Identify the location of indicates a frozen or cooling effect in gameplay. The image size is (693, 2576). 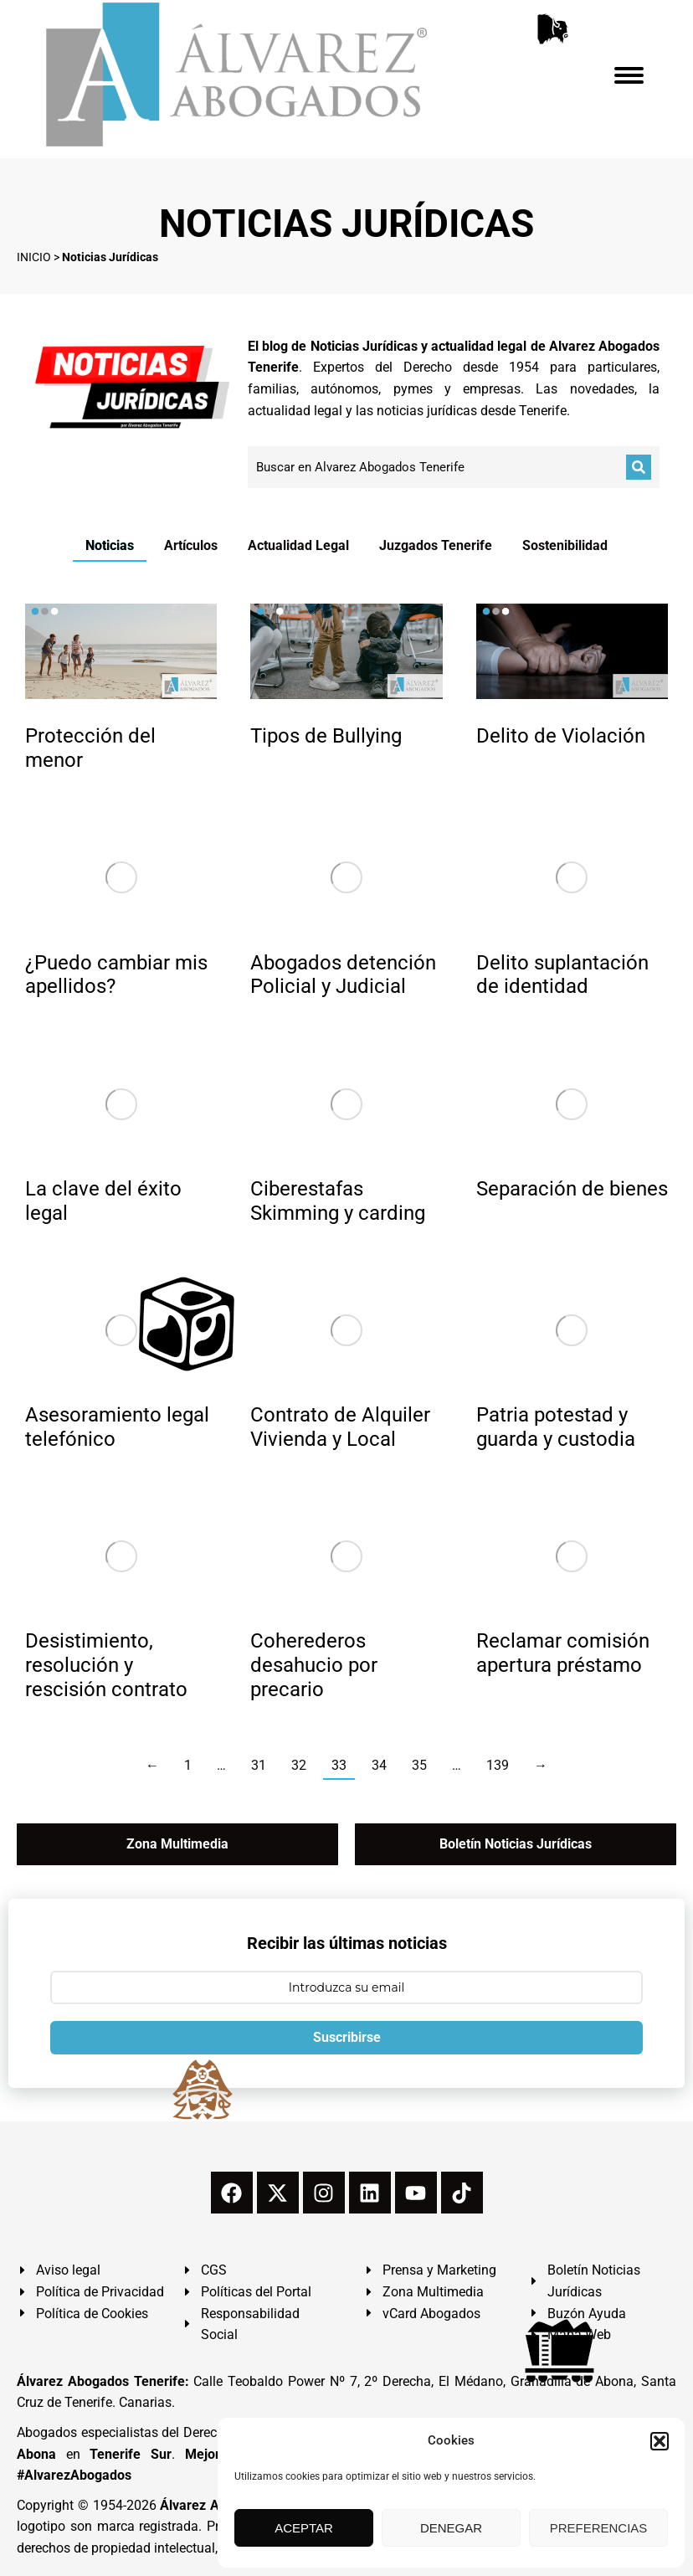
(187, 1324).